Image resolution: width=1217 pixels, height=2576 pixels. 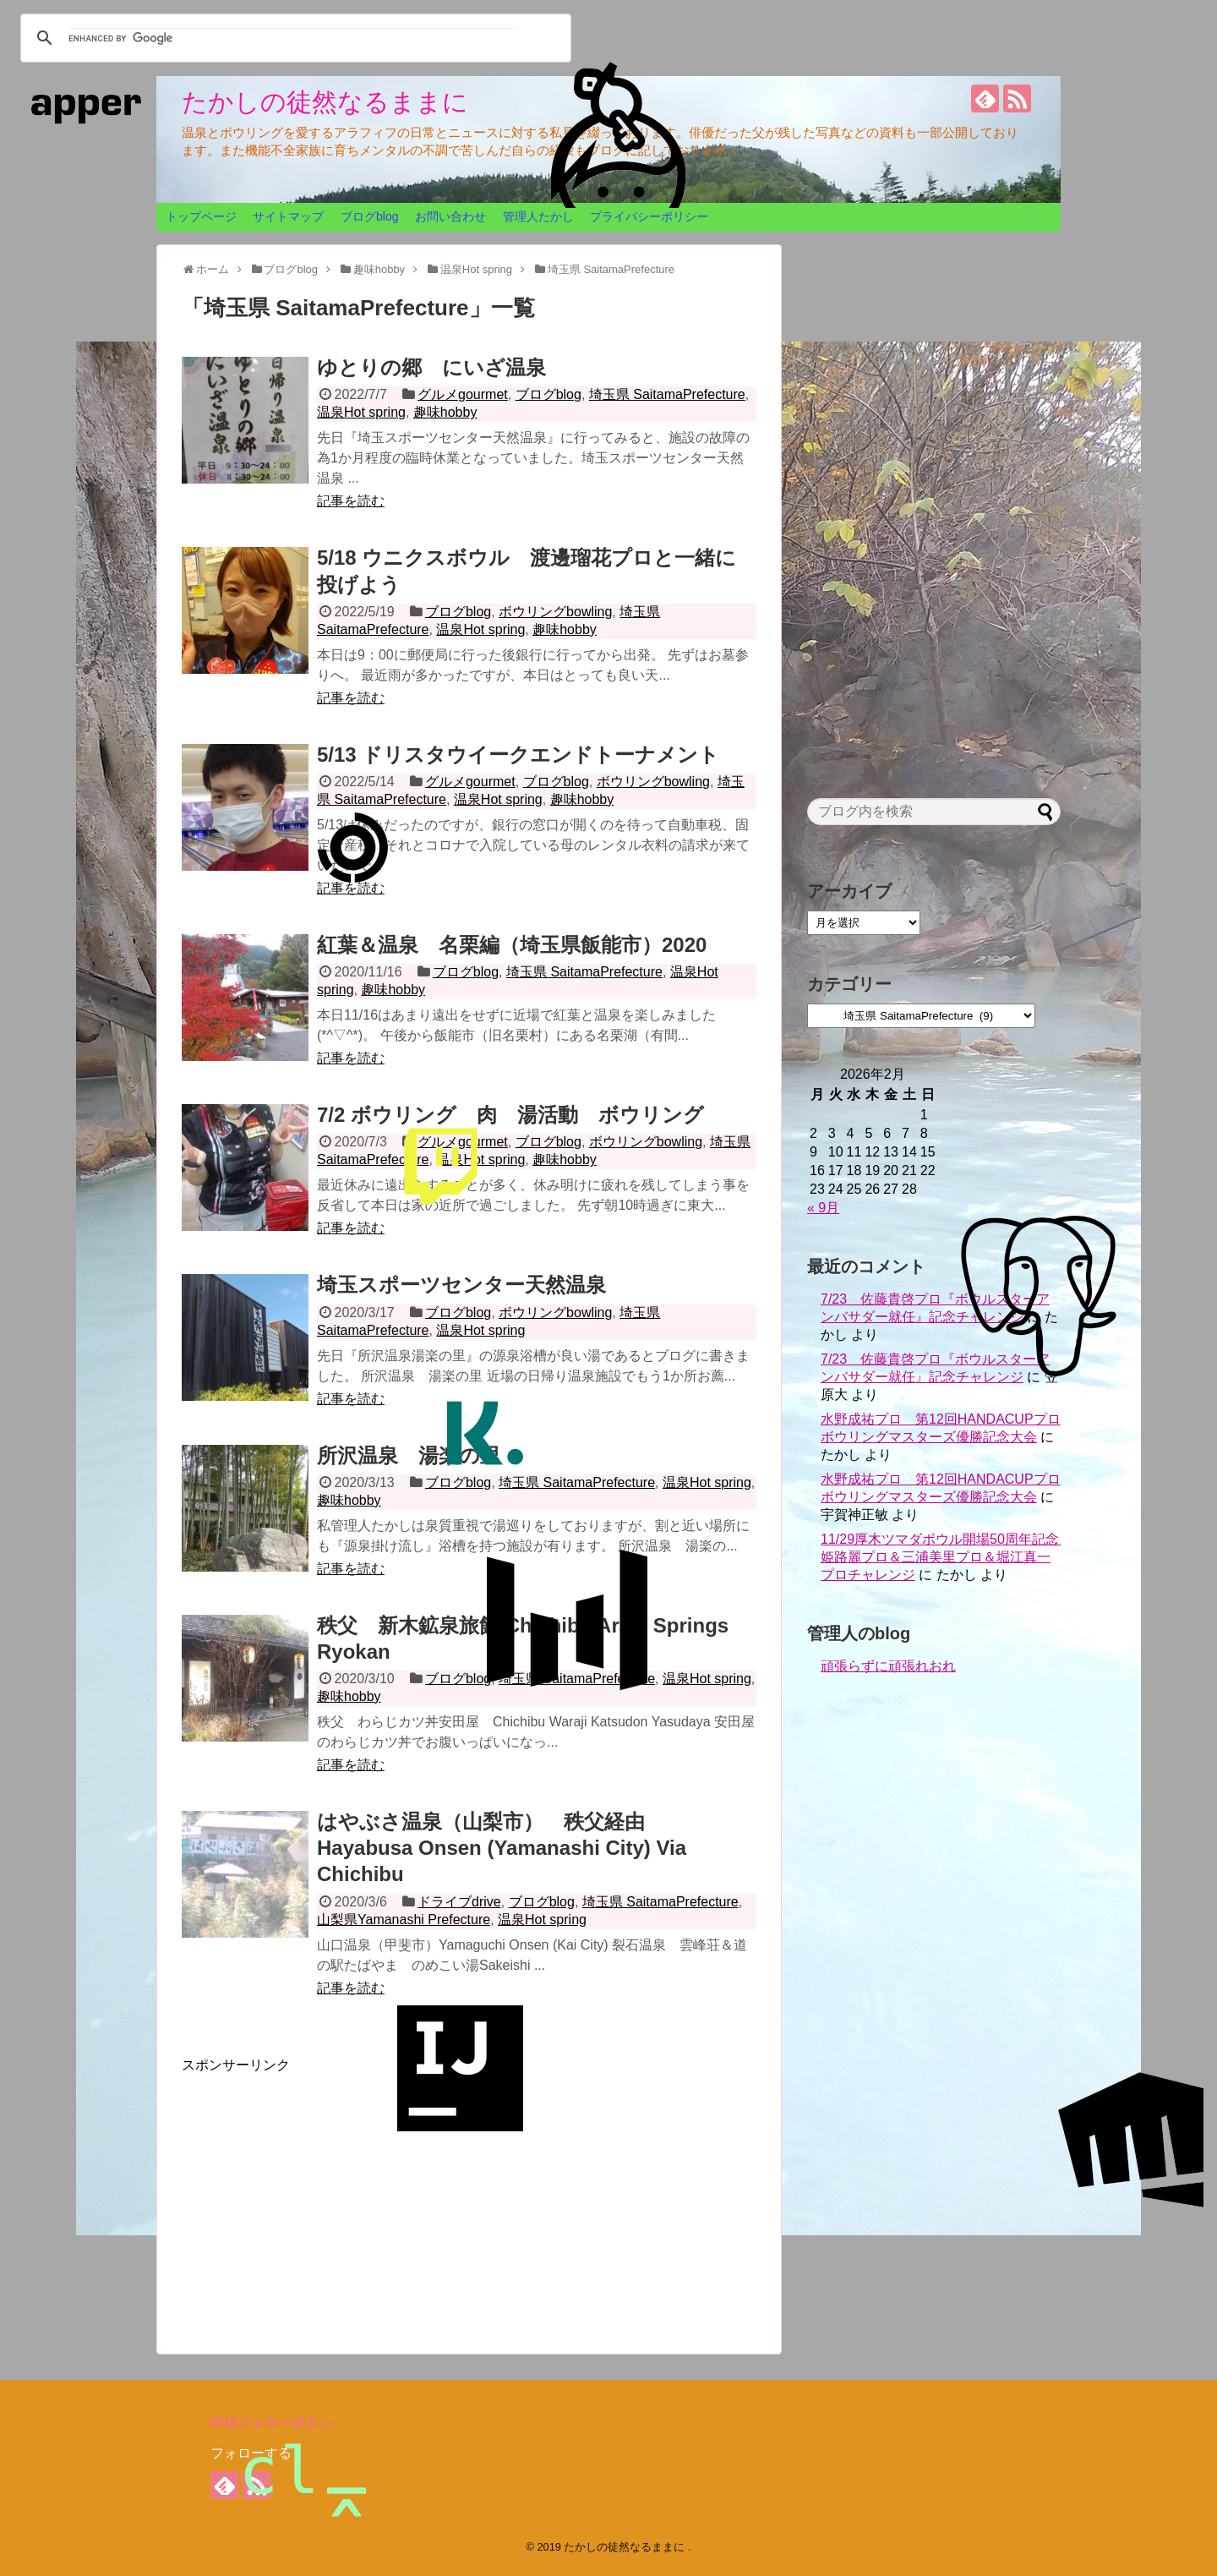 What do you see at coordinates (618, 134) in the screenshot?
I see `open keybase app` at bounding box center [618, 134].